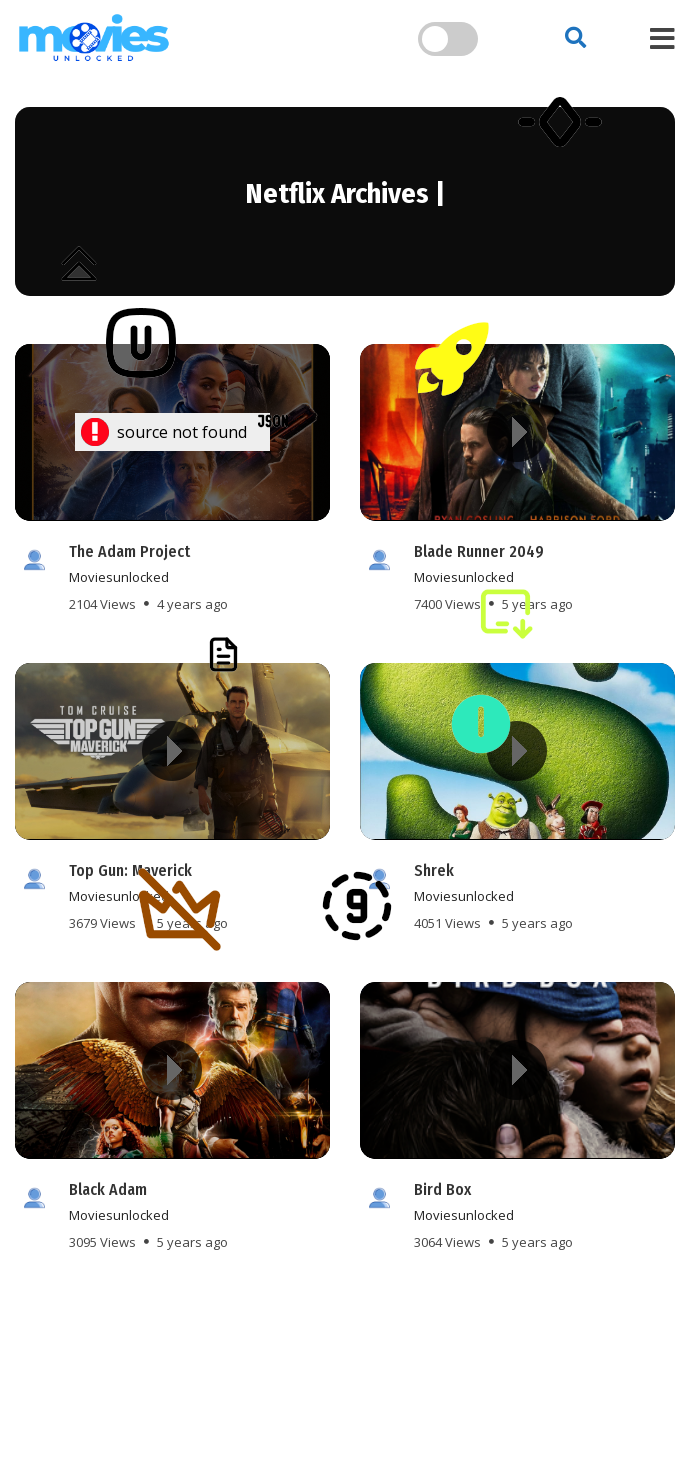 This screenshot has width=690, height=1458. I want to click on indicates 6 o'clock or half past the hour, so click(481, 724).